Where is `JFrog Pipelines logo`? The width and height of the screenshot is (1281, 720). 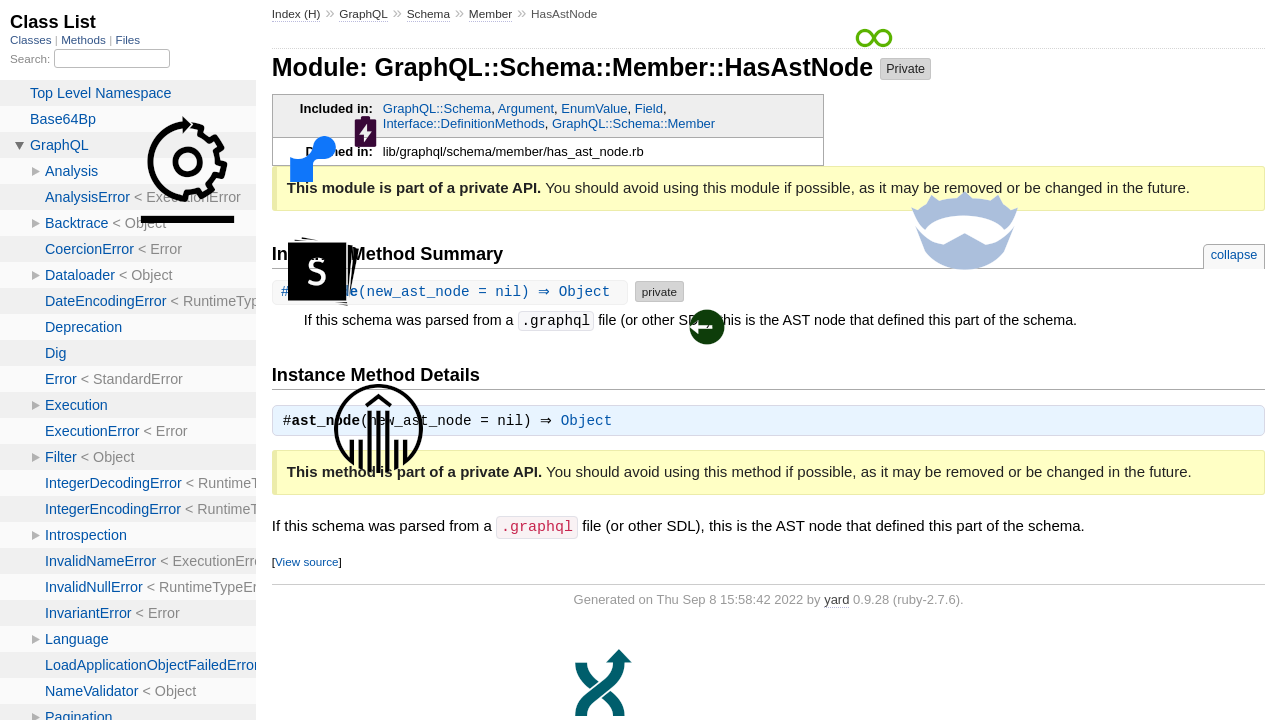 JFrog Pipelines logo is located at coordinates (187, 169).